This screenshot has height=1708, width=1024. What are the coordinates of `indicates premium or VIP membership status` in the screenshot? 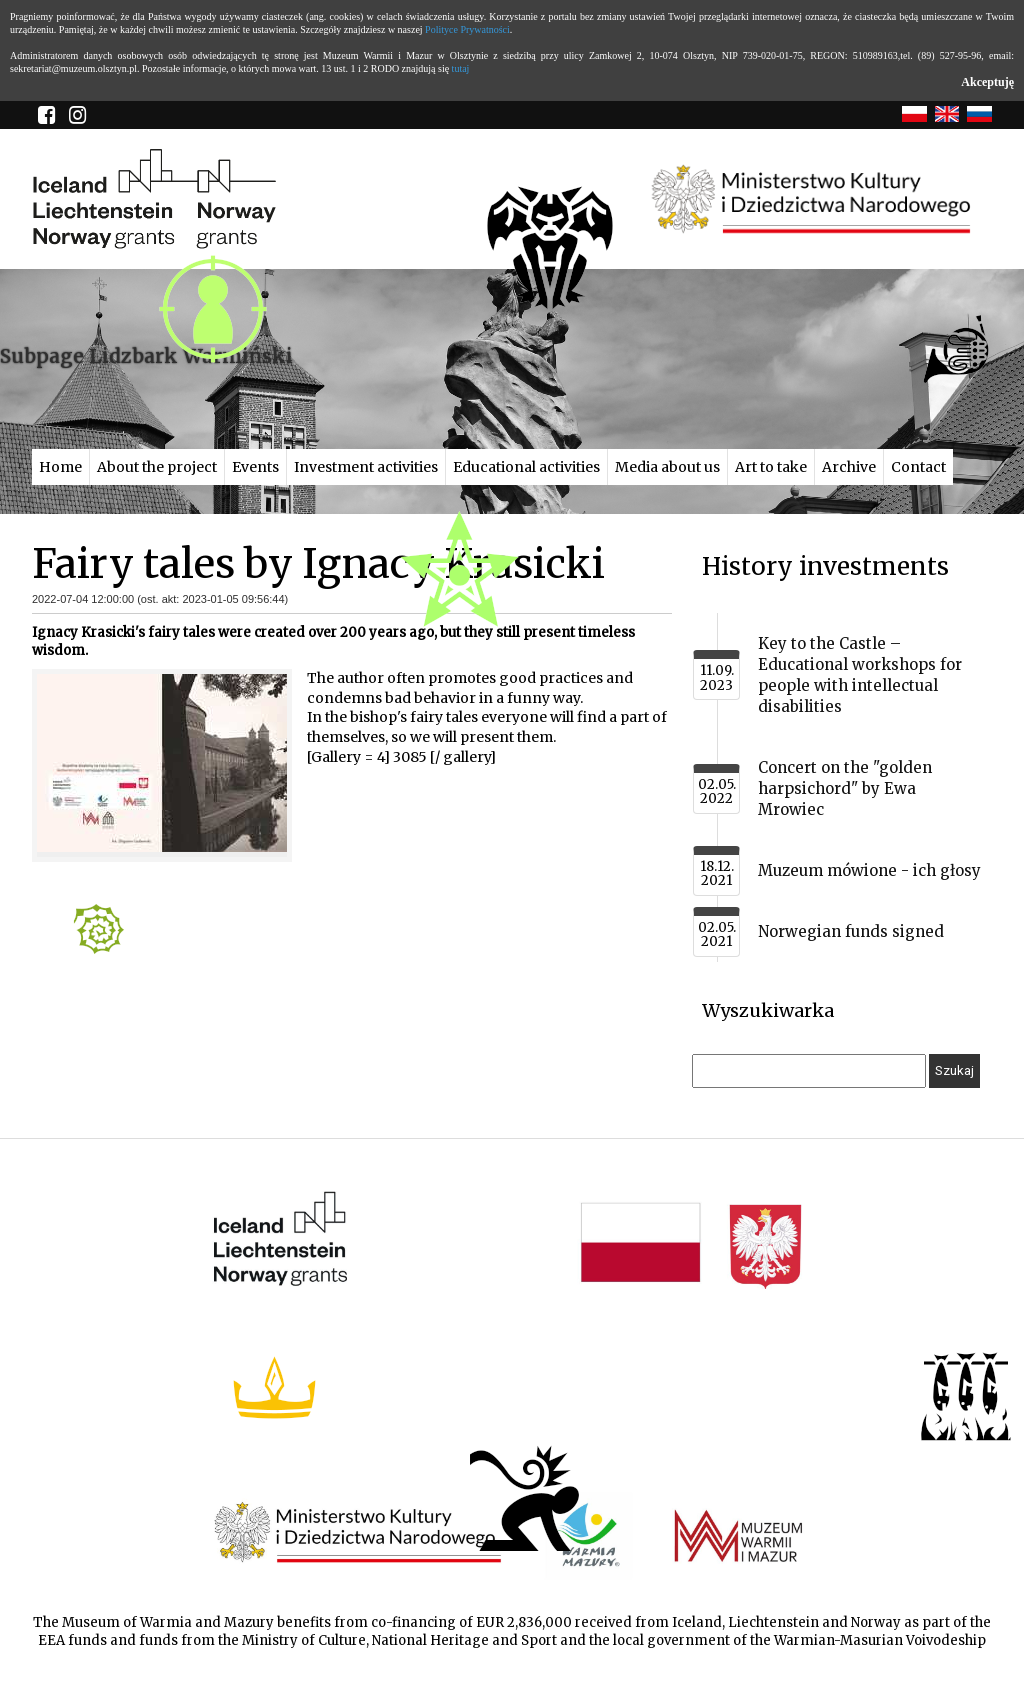 It's located at (274, 1387).